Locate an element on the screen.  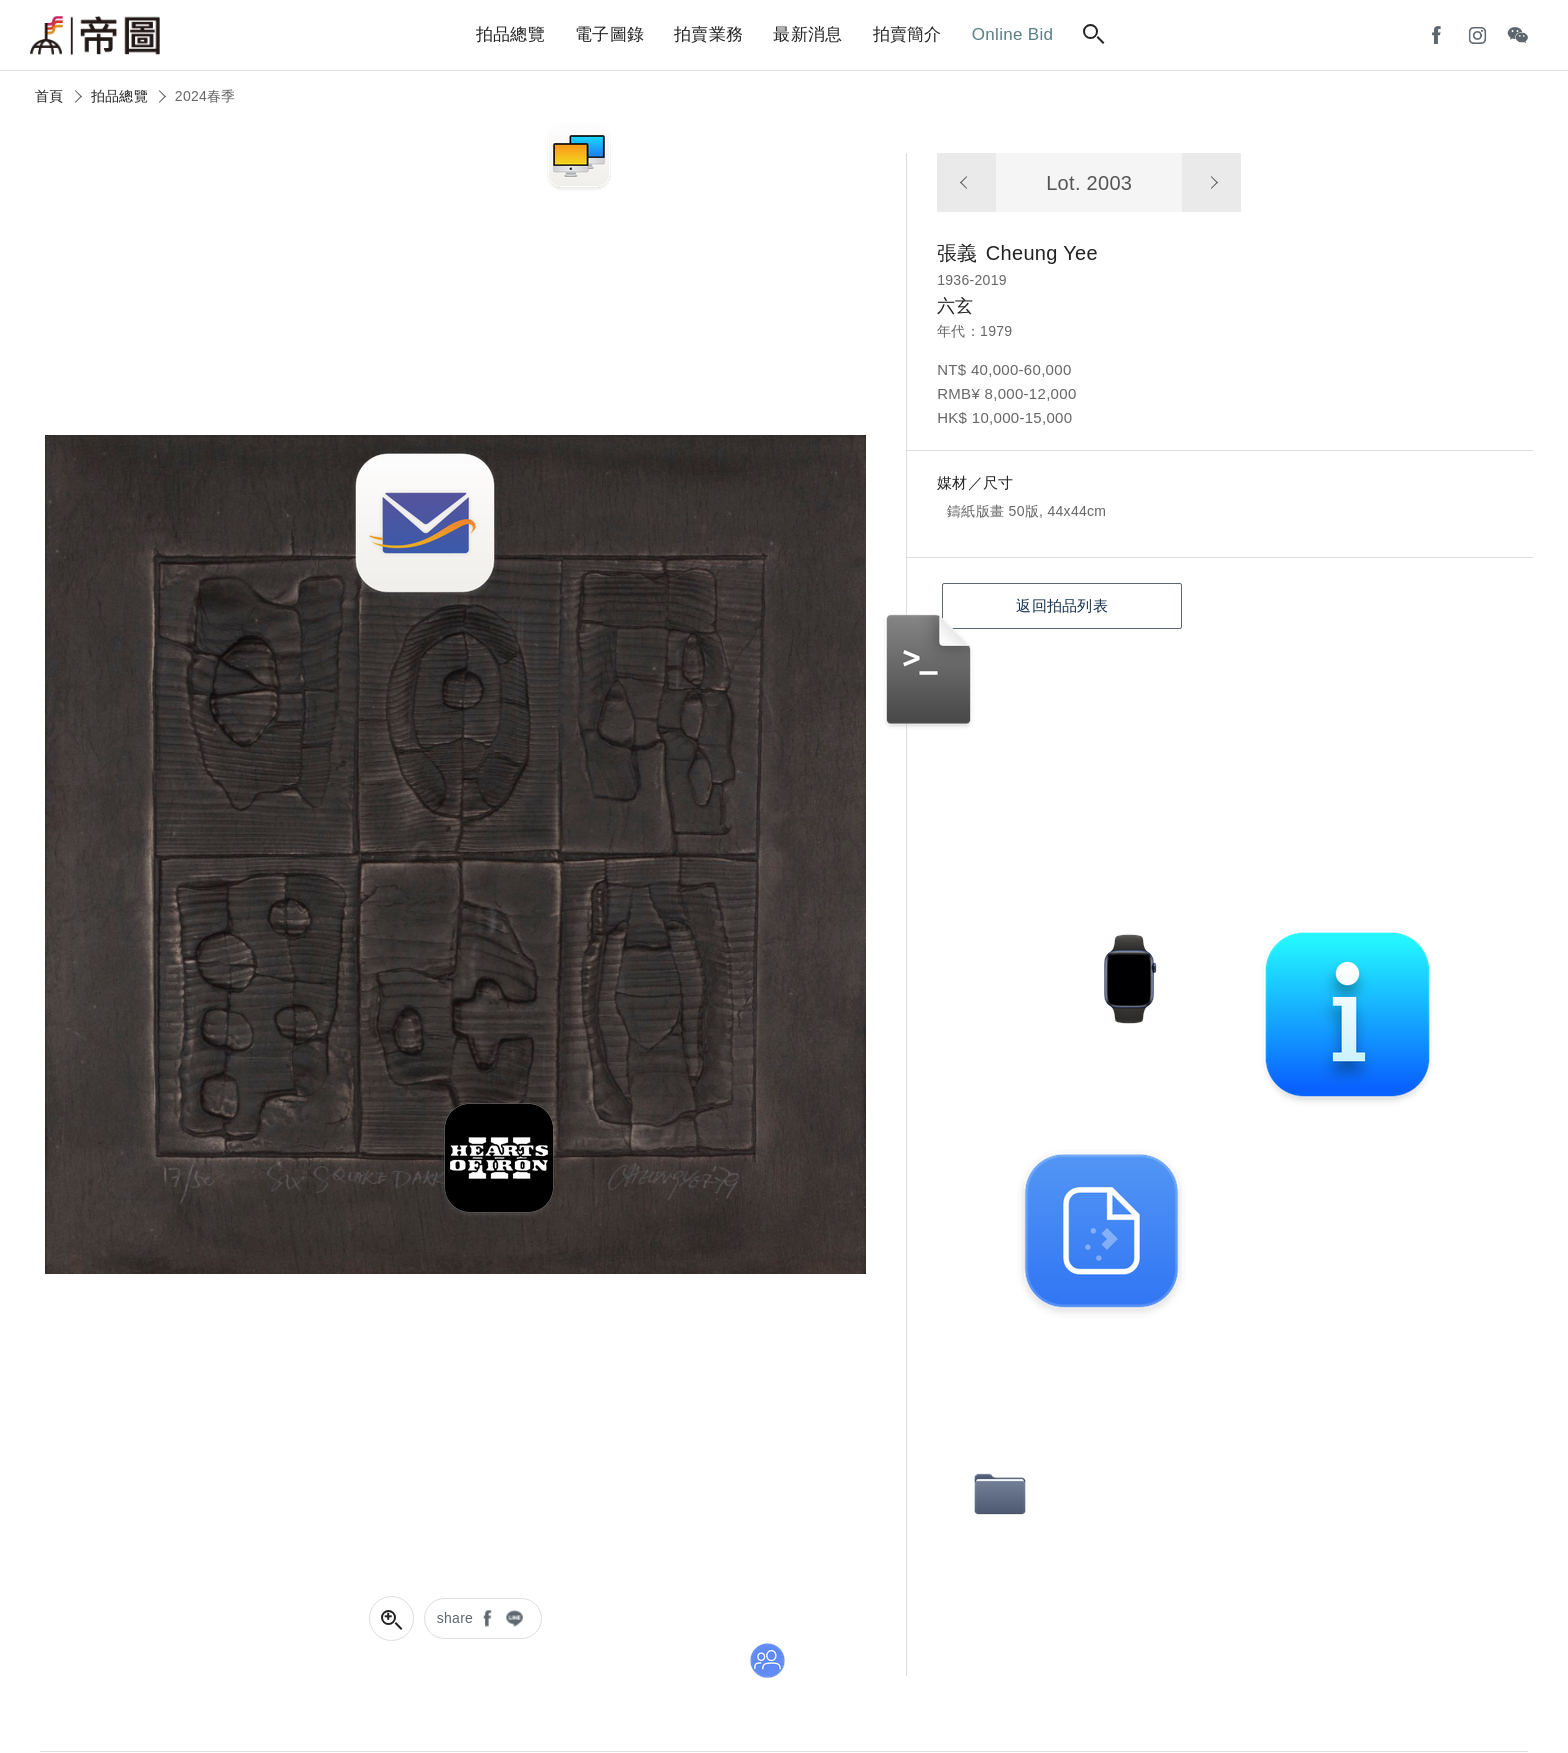
open fastmail email app is located at coordinates (425, 523).